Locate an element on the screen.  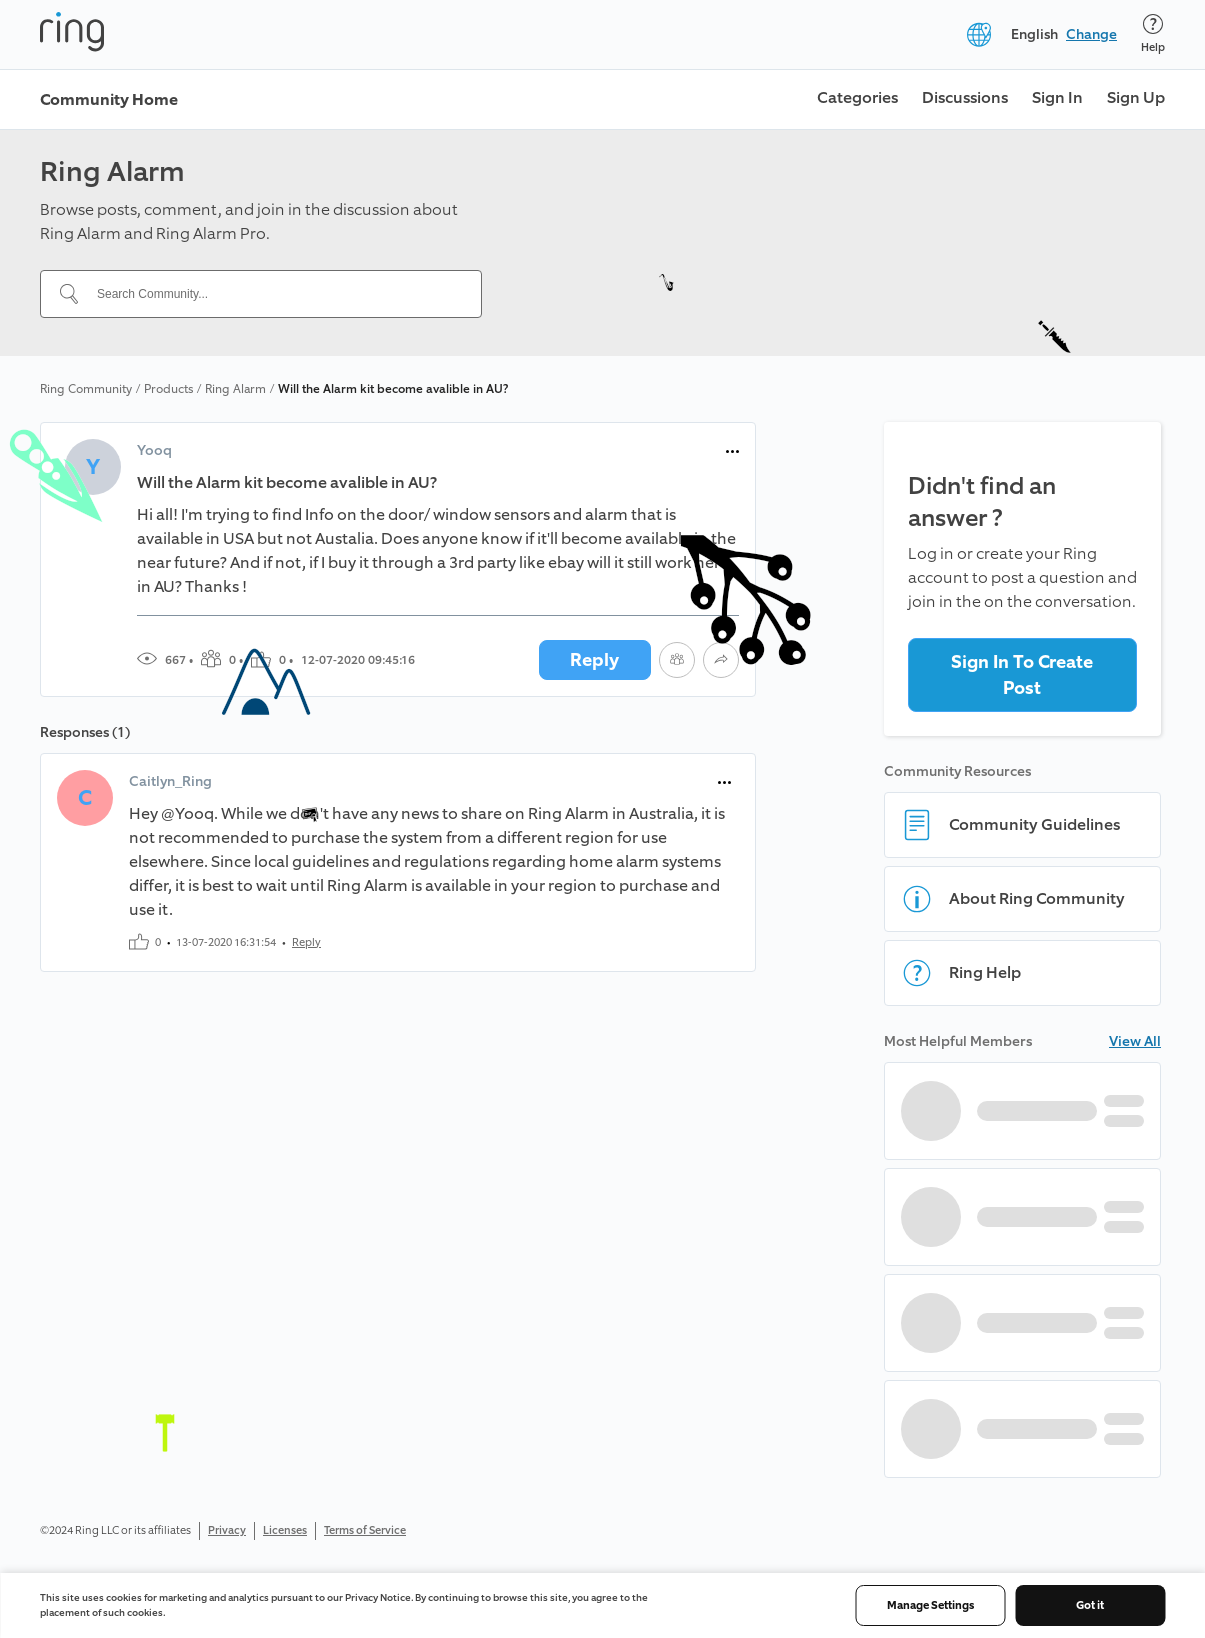
blackcurrant berry ingredient in a cooking or crafting game is located at coordinates (745, 600).